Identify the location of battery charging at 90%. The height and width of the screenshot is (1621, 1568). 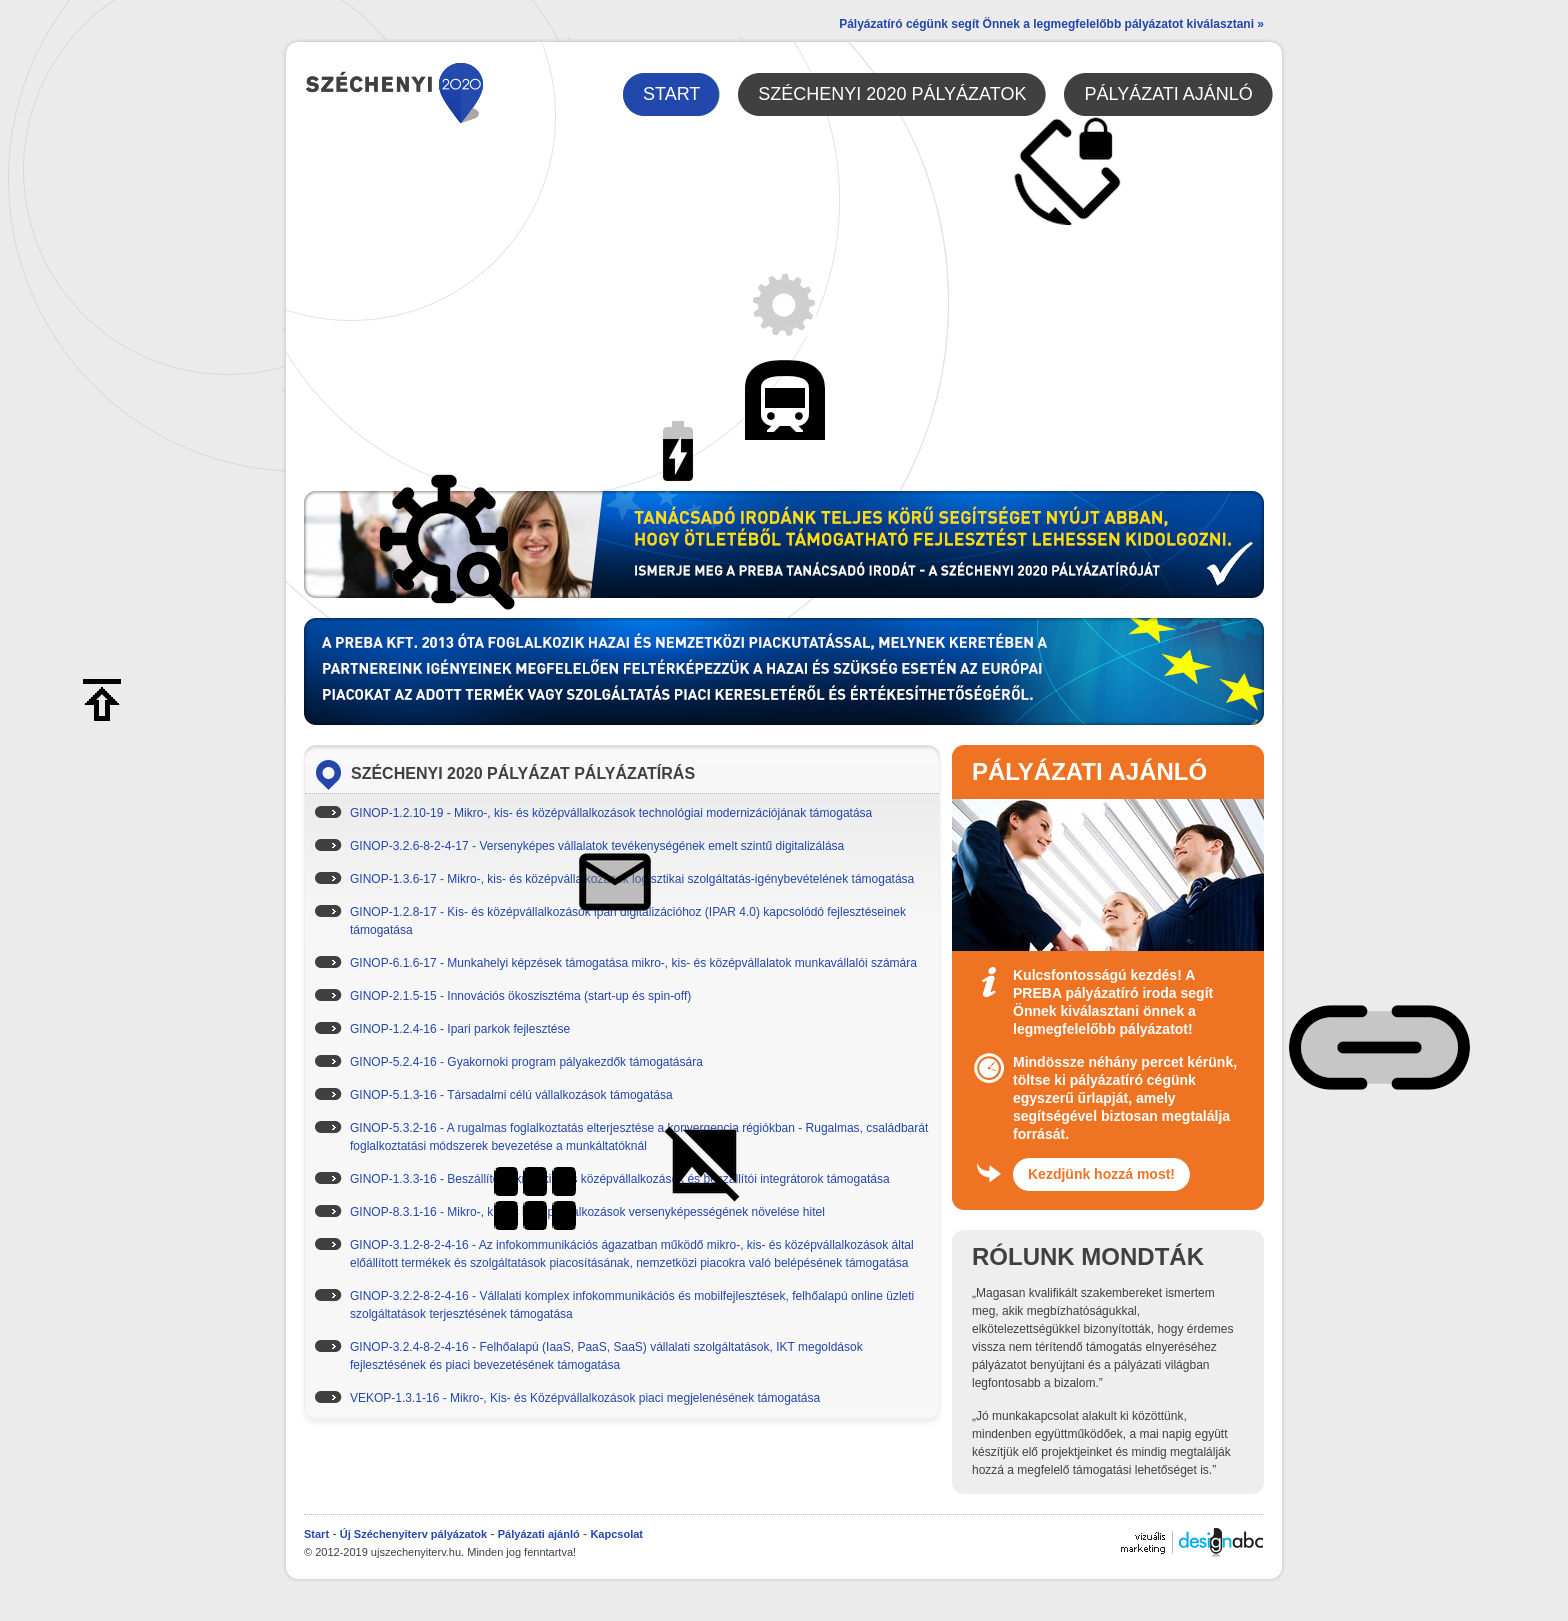
(678, 451).